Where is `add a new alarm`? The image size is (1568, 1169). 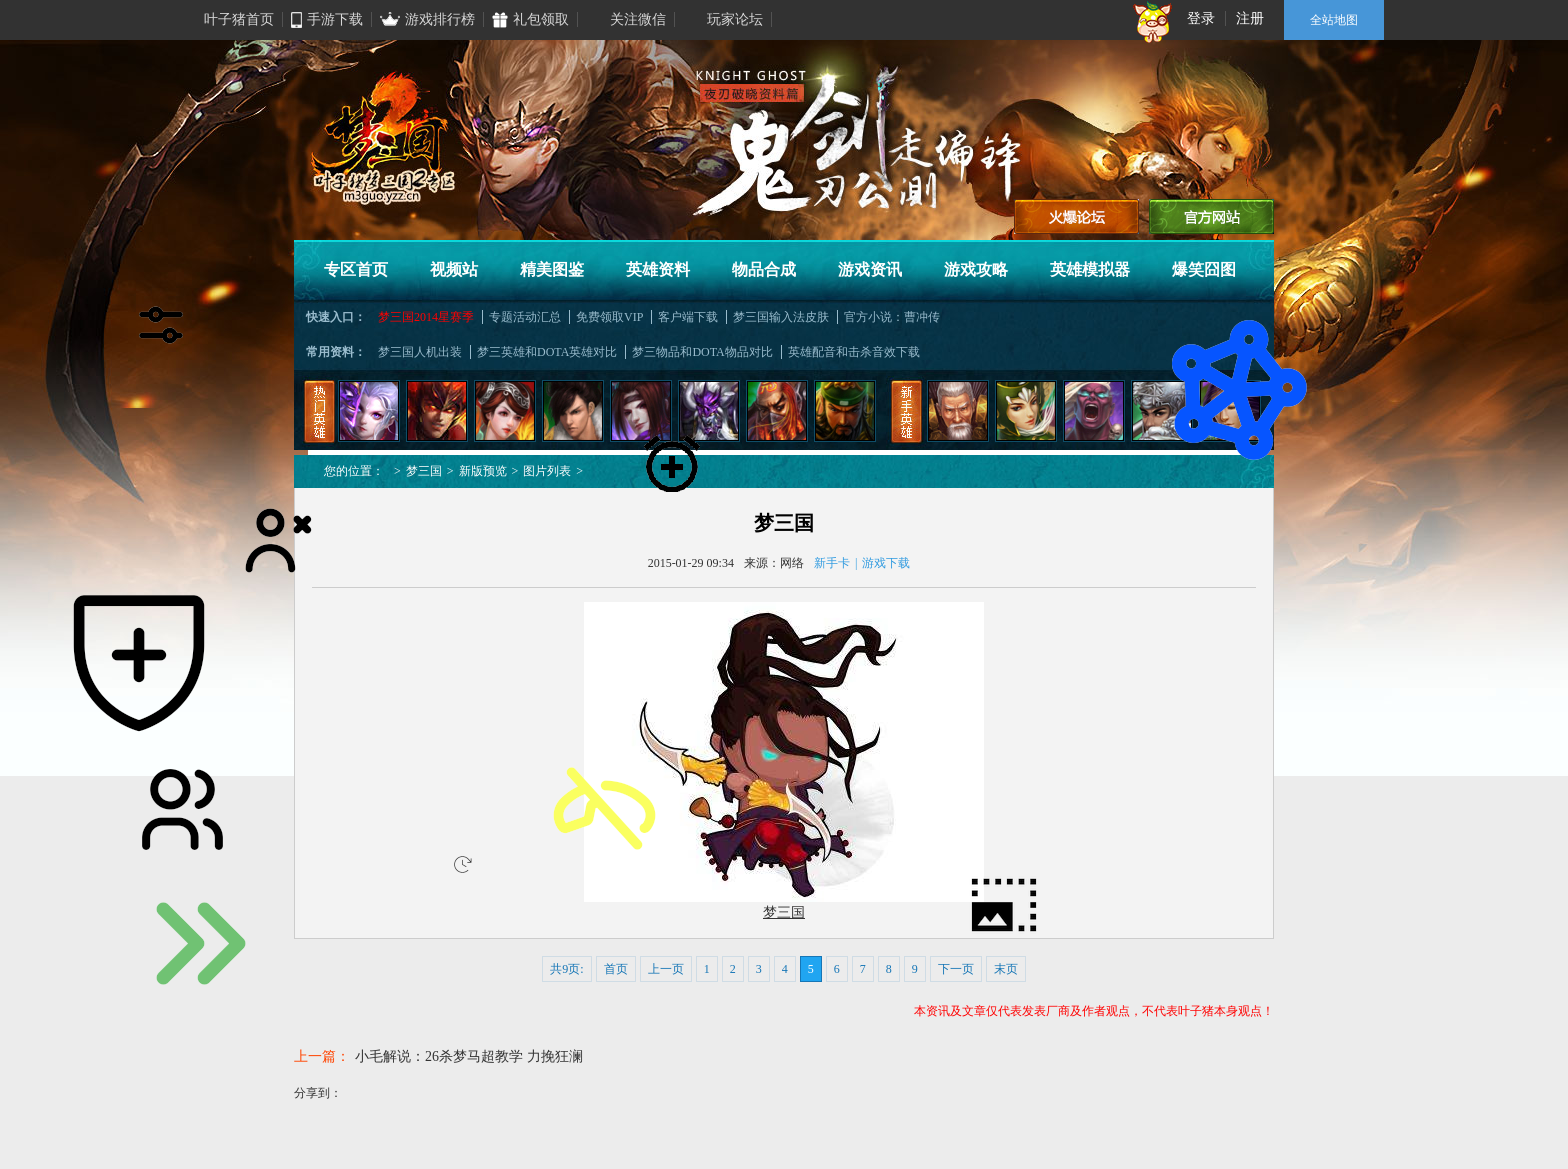 add a new alarm is located at coordinates (672, 464).